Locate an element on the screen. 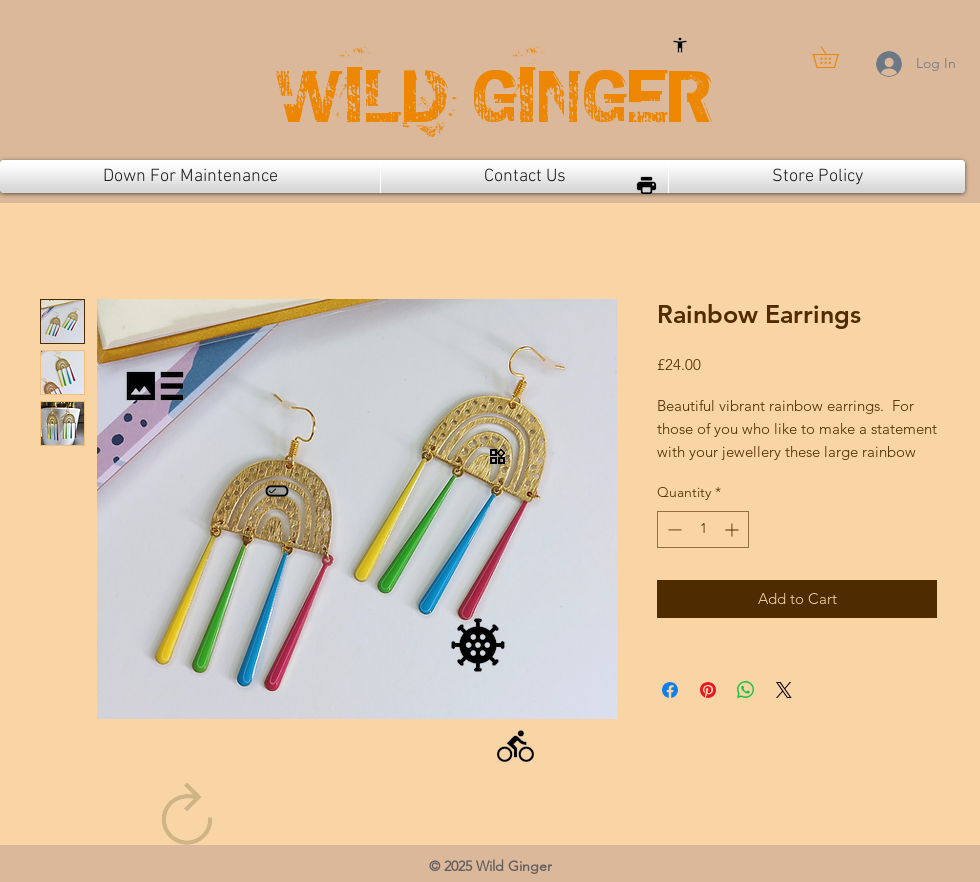 This screenshot has width=980, height=882. view covid-19 health information is located at coordinates (478, 645).